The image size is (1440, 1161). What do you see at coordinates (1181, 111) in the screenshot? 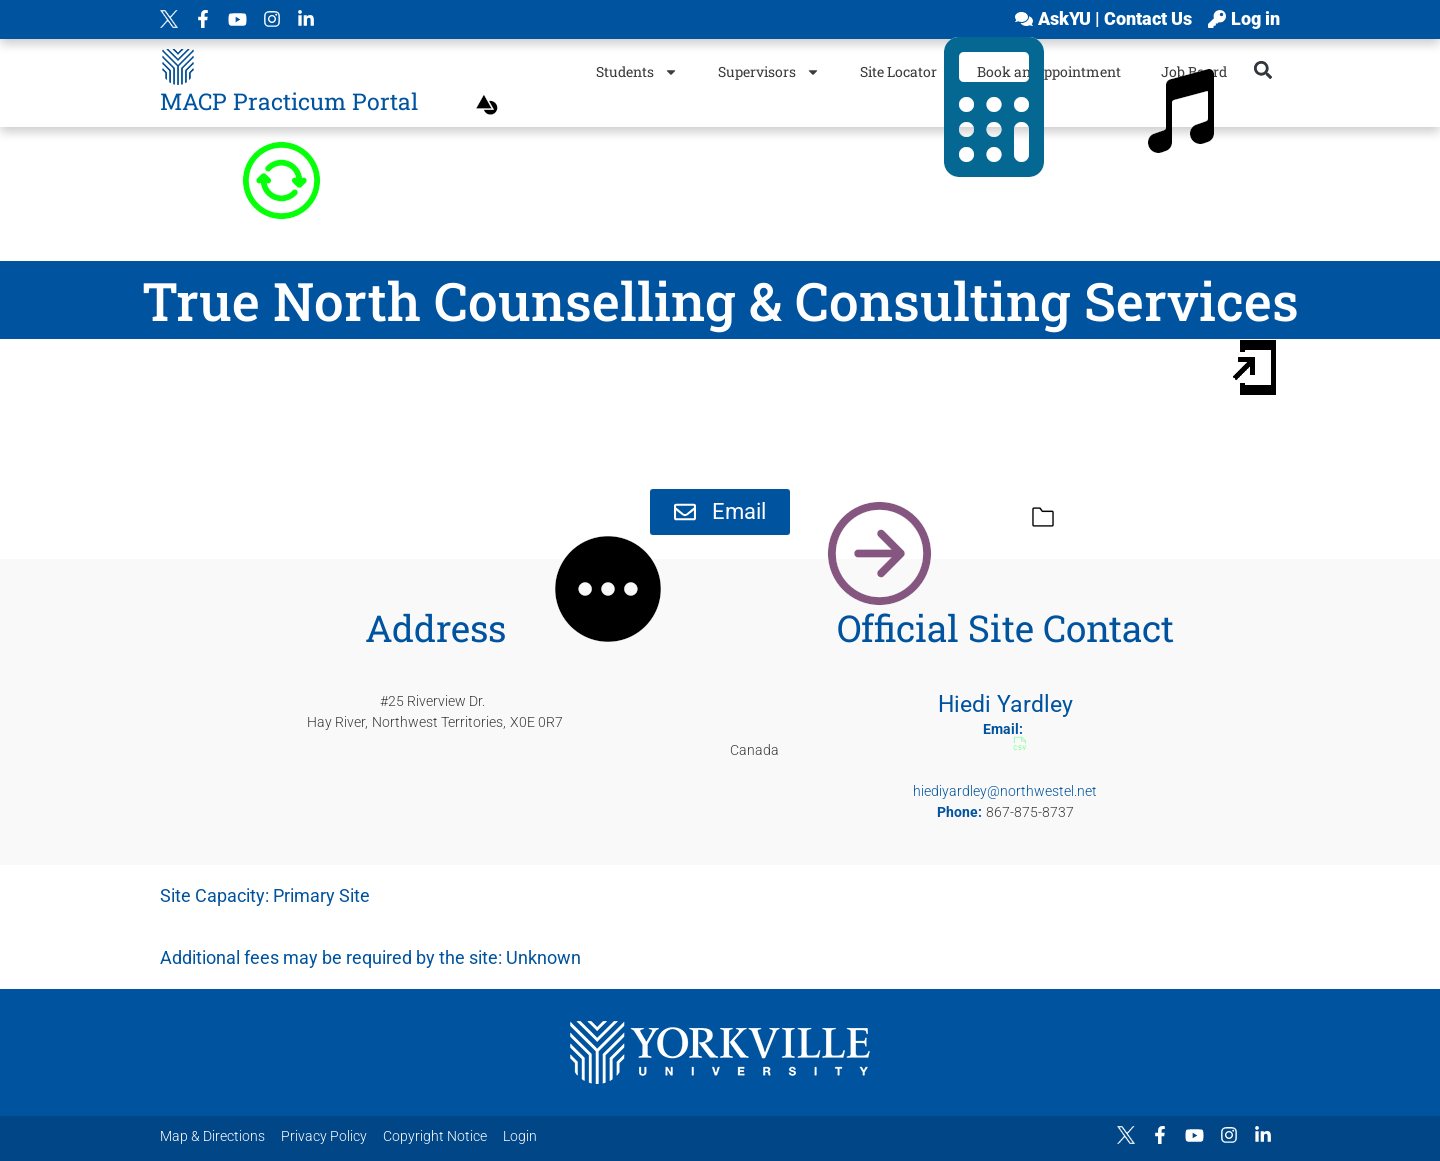
I see `open music player or library` at bounding box center [1181, 111].